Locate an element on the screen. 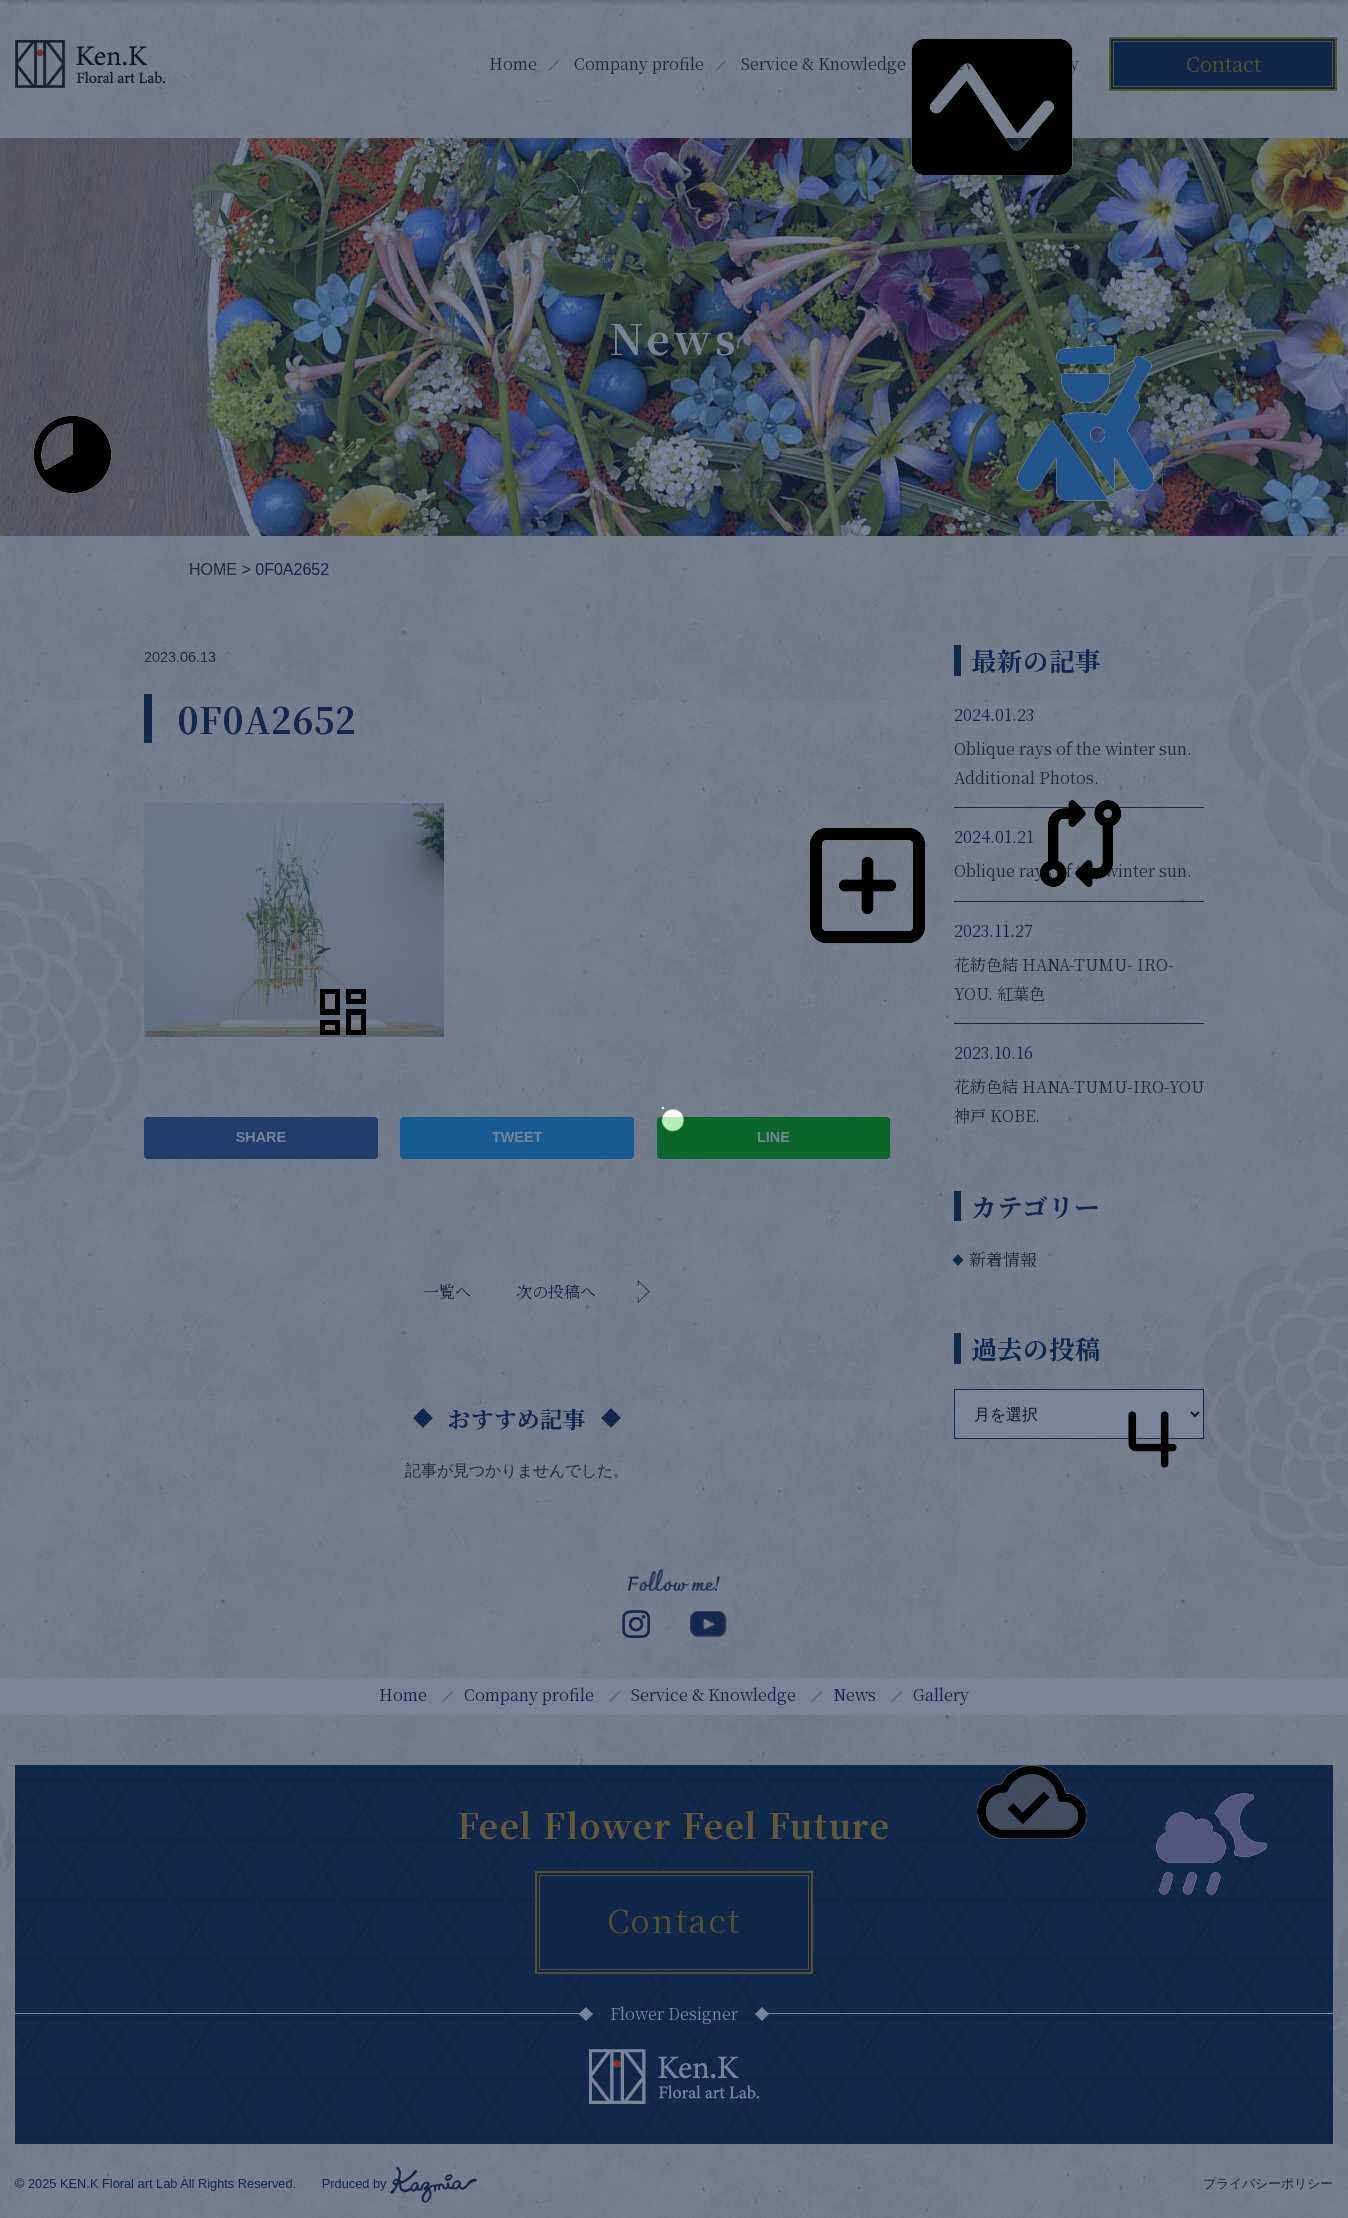  access your dashboard overview is located at coordinates (343, 1012).